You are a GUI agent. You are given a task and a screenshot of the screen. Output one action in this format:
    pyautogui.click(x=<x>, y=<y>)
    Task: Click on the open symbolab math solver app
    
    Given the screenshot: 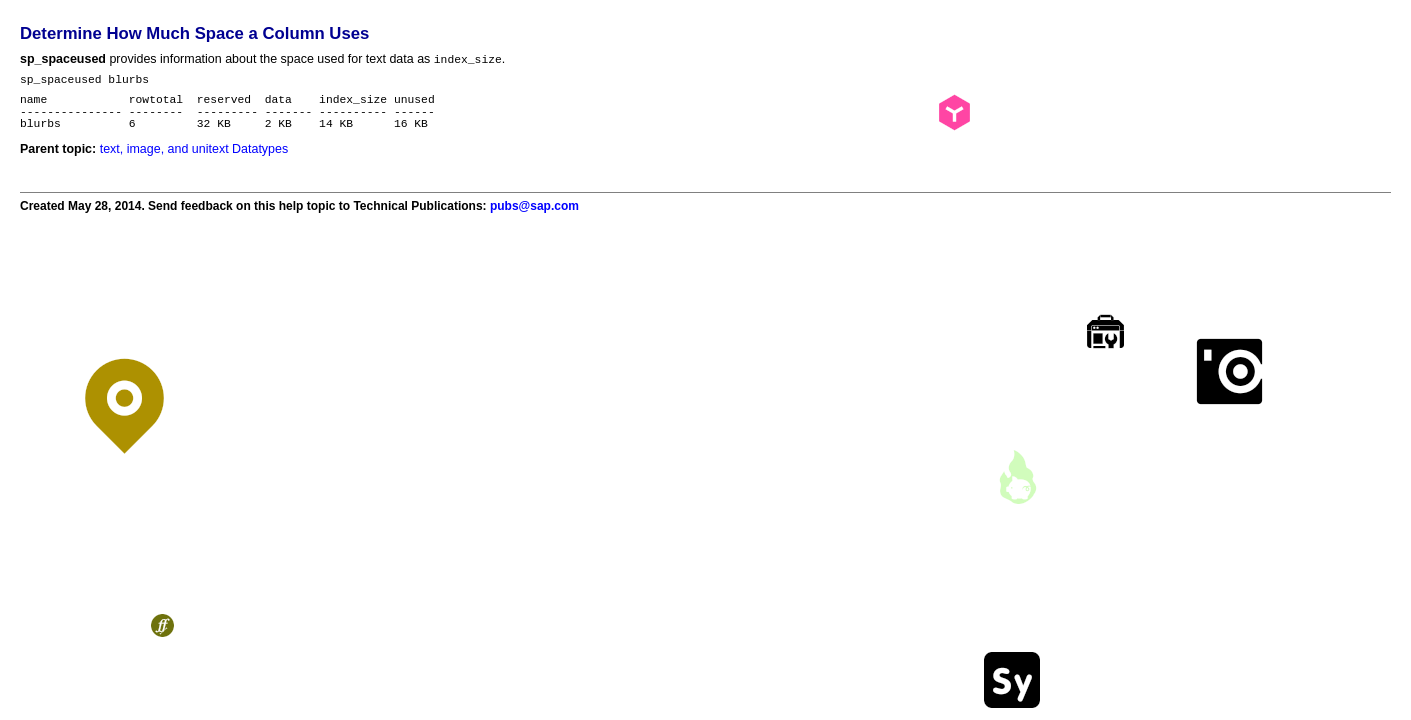 What is the action you would take?
    pyautogui.click(x=1012, y=680)
    